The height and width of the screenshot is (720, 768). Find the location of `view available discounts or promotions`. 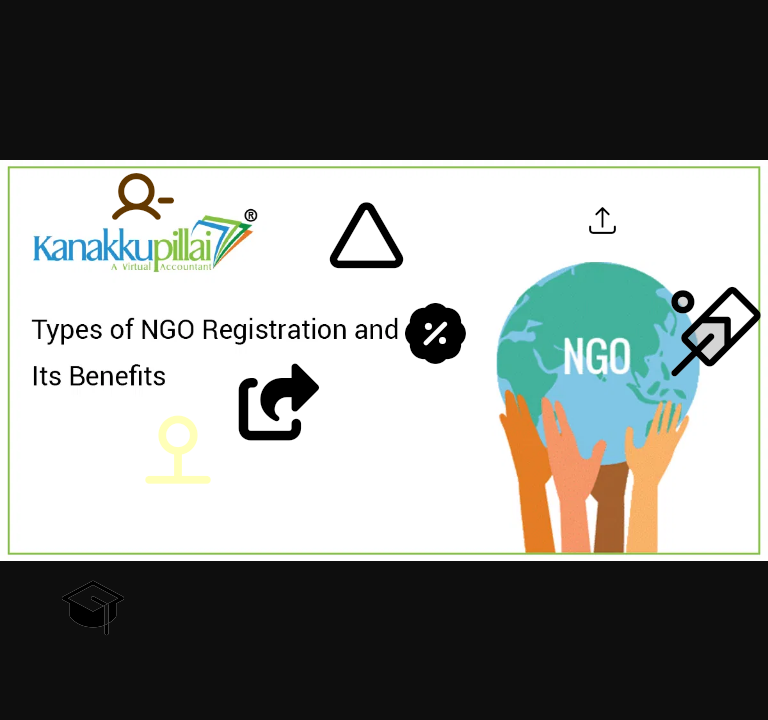

view available discounts or promotions is located at coordinates (435, 333).